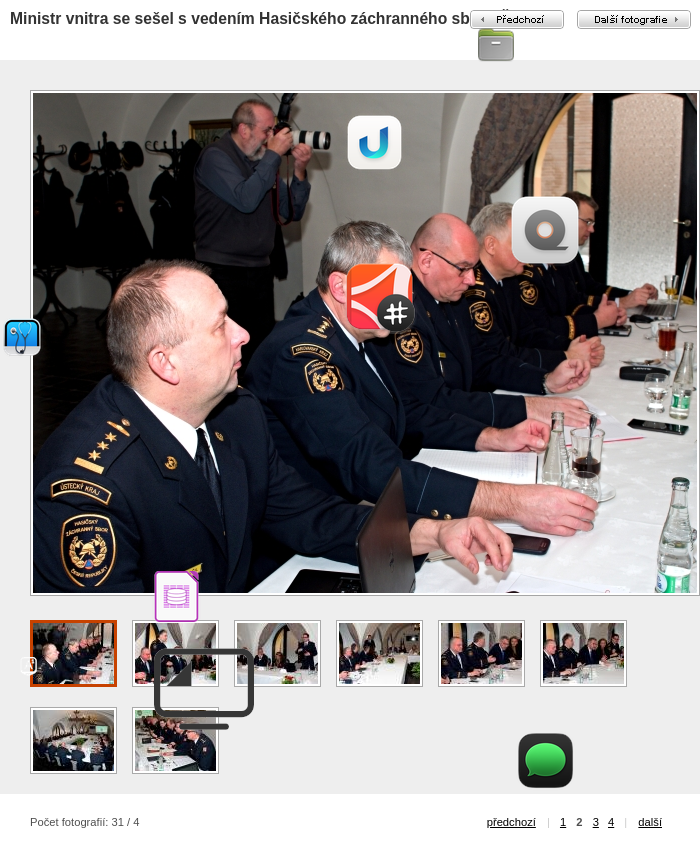 The width and height of the screenshot is (700, 858). I want to click on open flatseal to manage flatpak permissions, so click(545, 230).